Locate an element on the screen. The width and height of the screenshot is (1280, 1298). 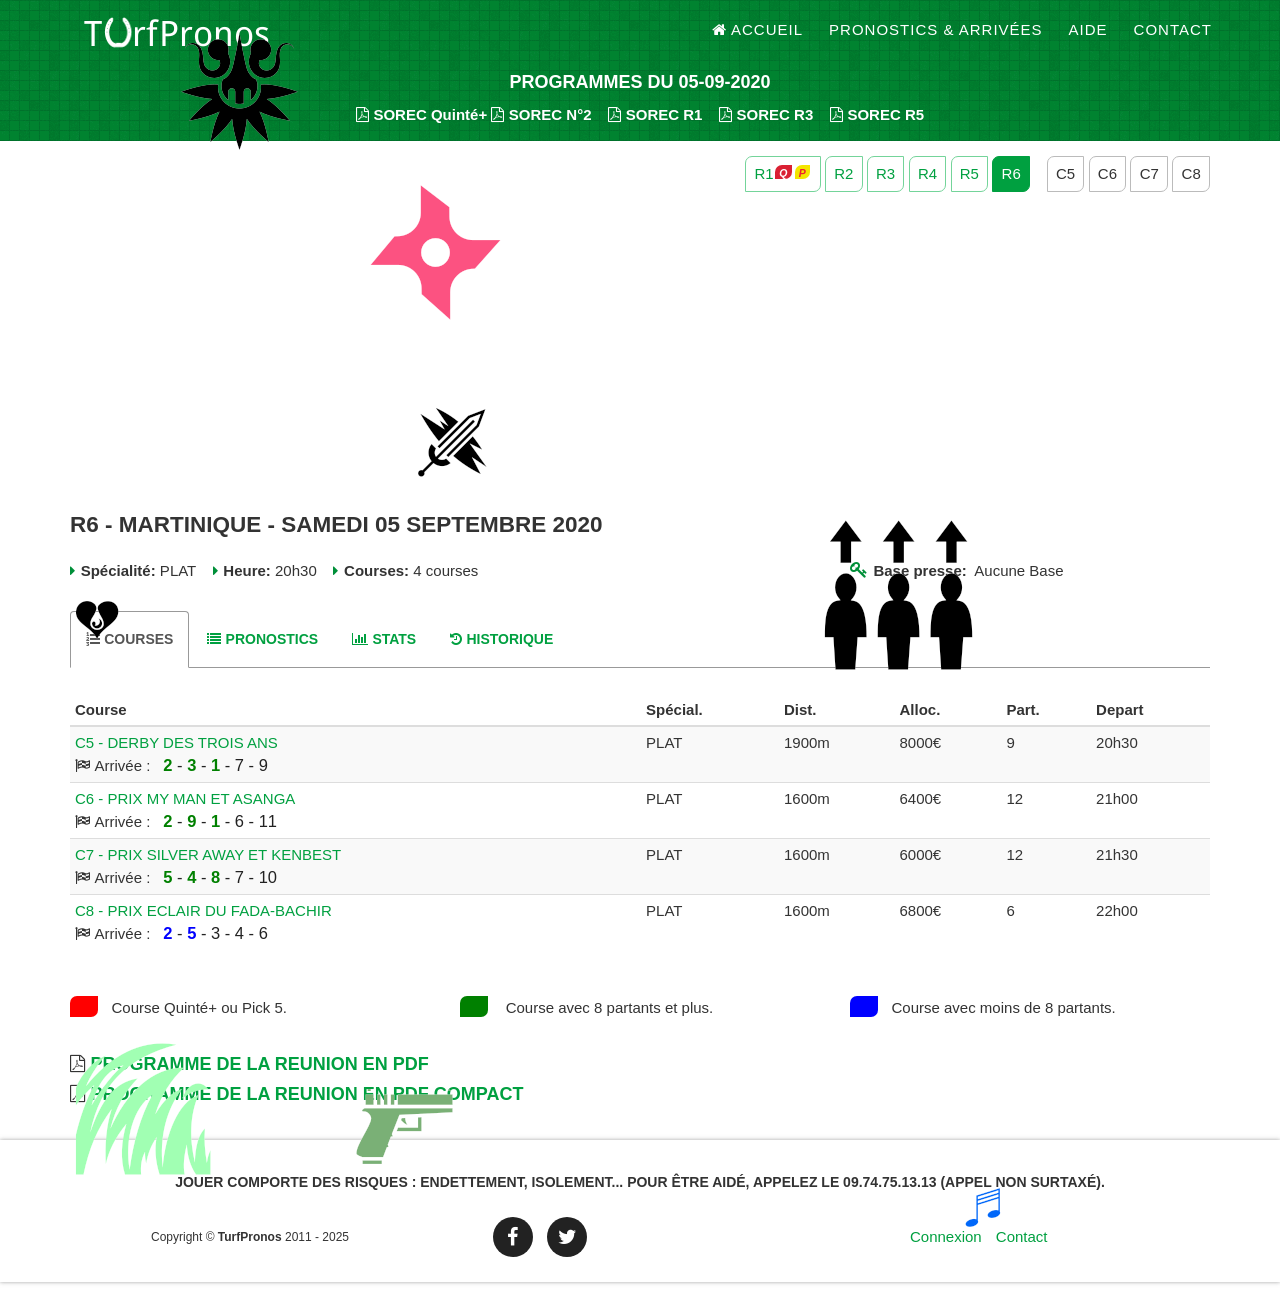
activate fire wave attack or ability is located at coordinates (142, 1107).